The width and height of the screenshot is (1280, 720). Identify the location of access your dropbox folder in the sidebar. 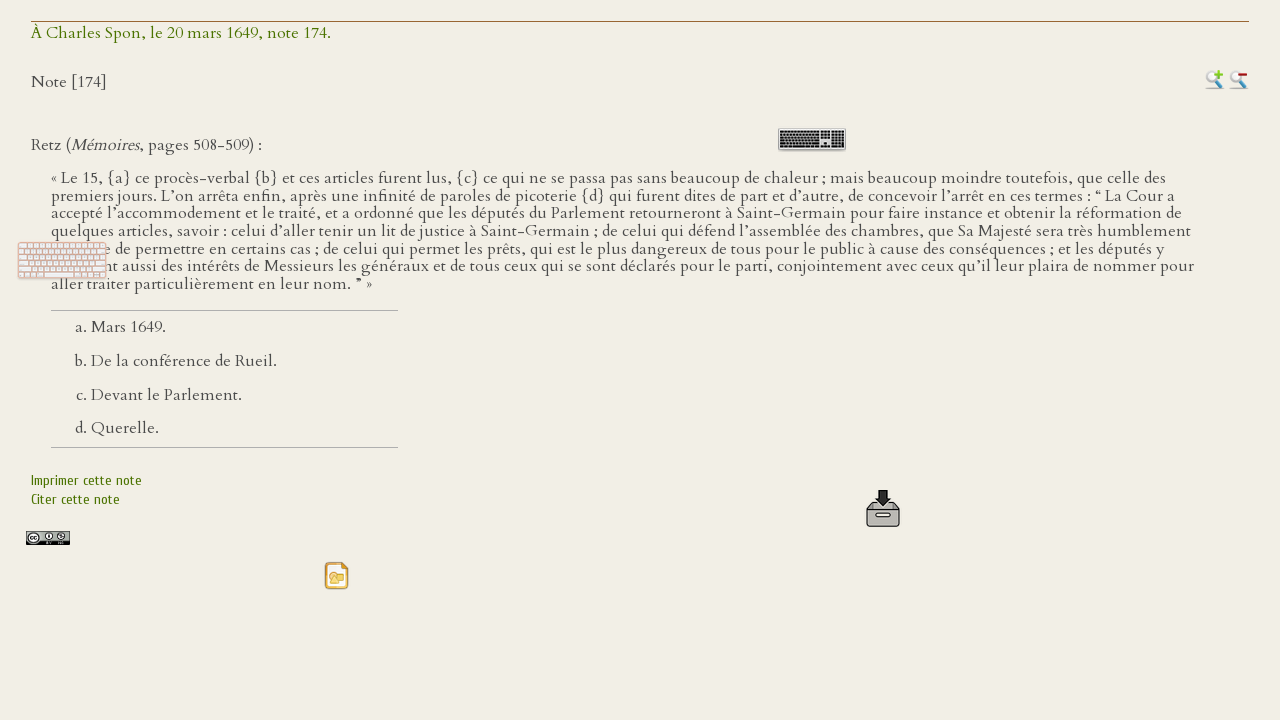
(883, 509).